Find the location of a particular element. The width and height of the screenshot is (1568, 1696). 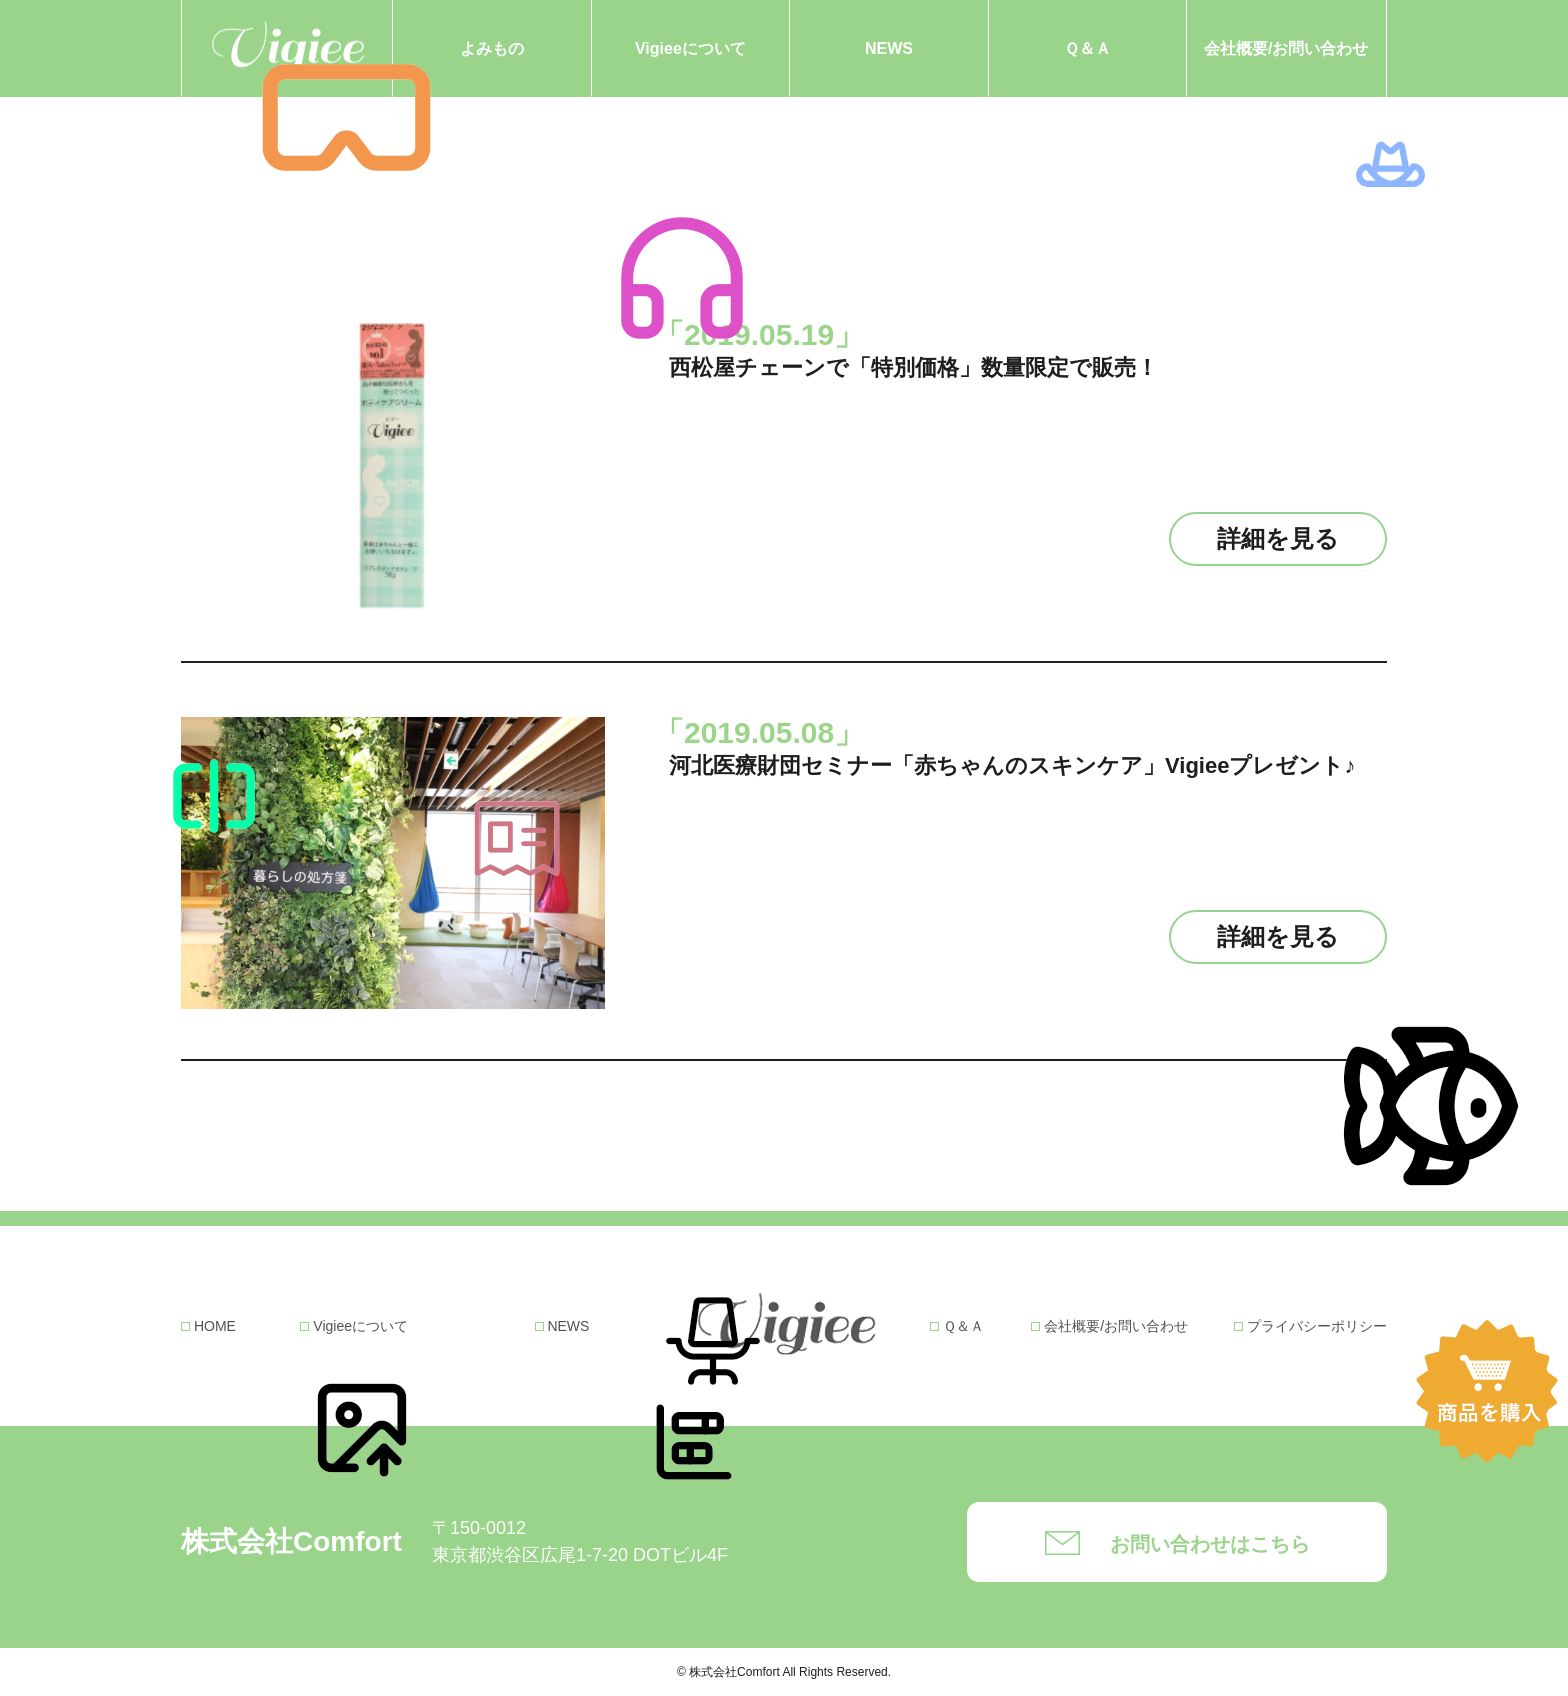

split view horizontally is located at coordinates (214, 796).